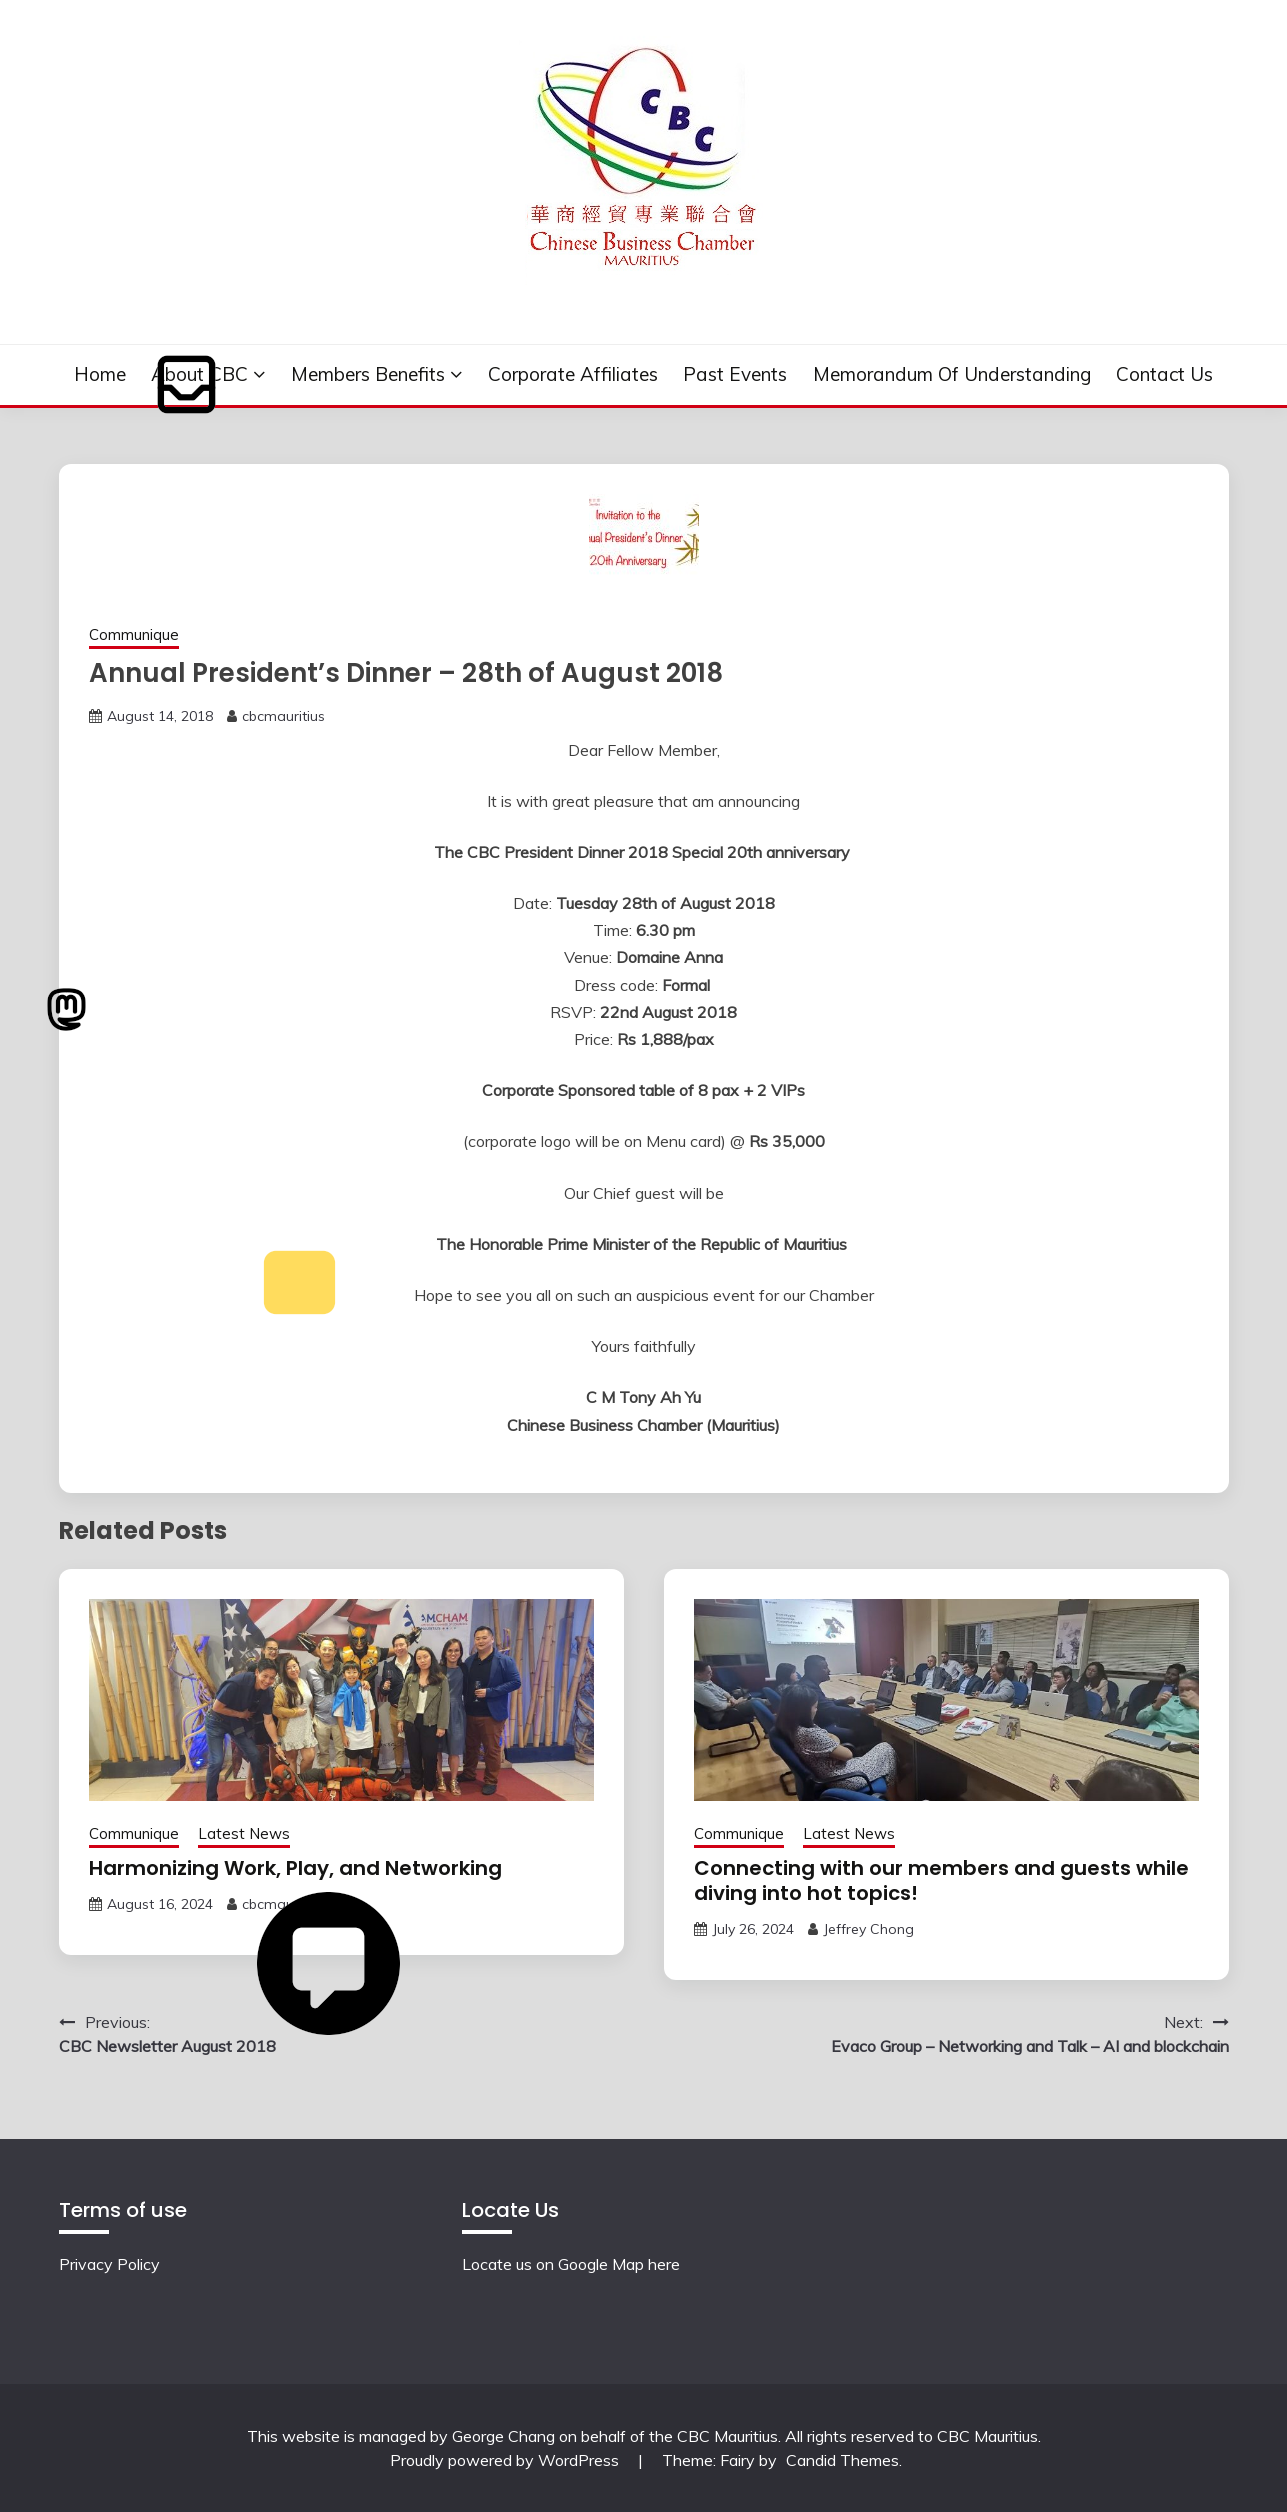  Describe the element at coordinates (328, 1963) in the screenshot. I see `view discussion feed` at that location.